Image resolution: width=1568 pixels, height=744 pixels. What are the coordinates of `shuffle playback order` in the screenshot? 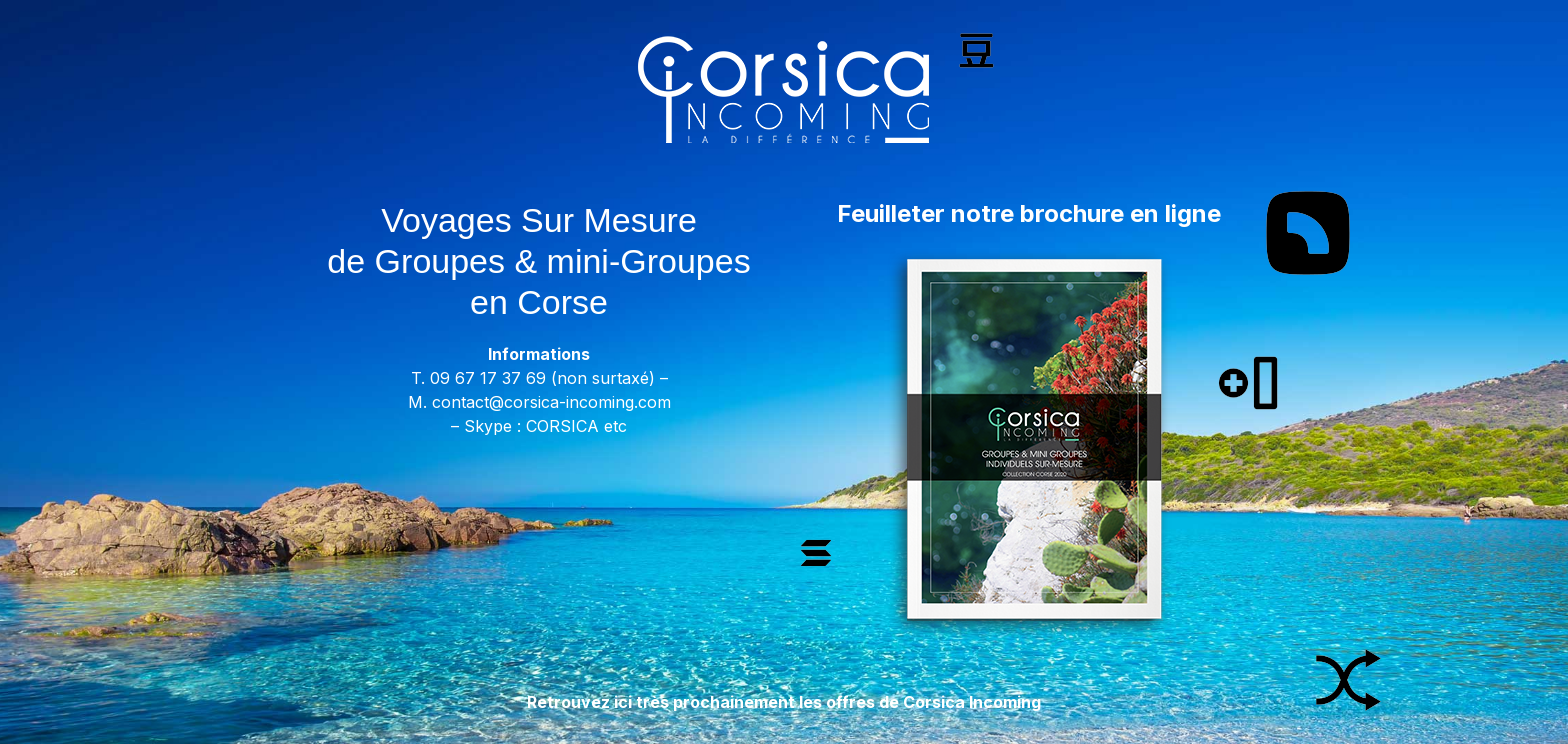 It's located at (1347, 680).